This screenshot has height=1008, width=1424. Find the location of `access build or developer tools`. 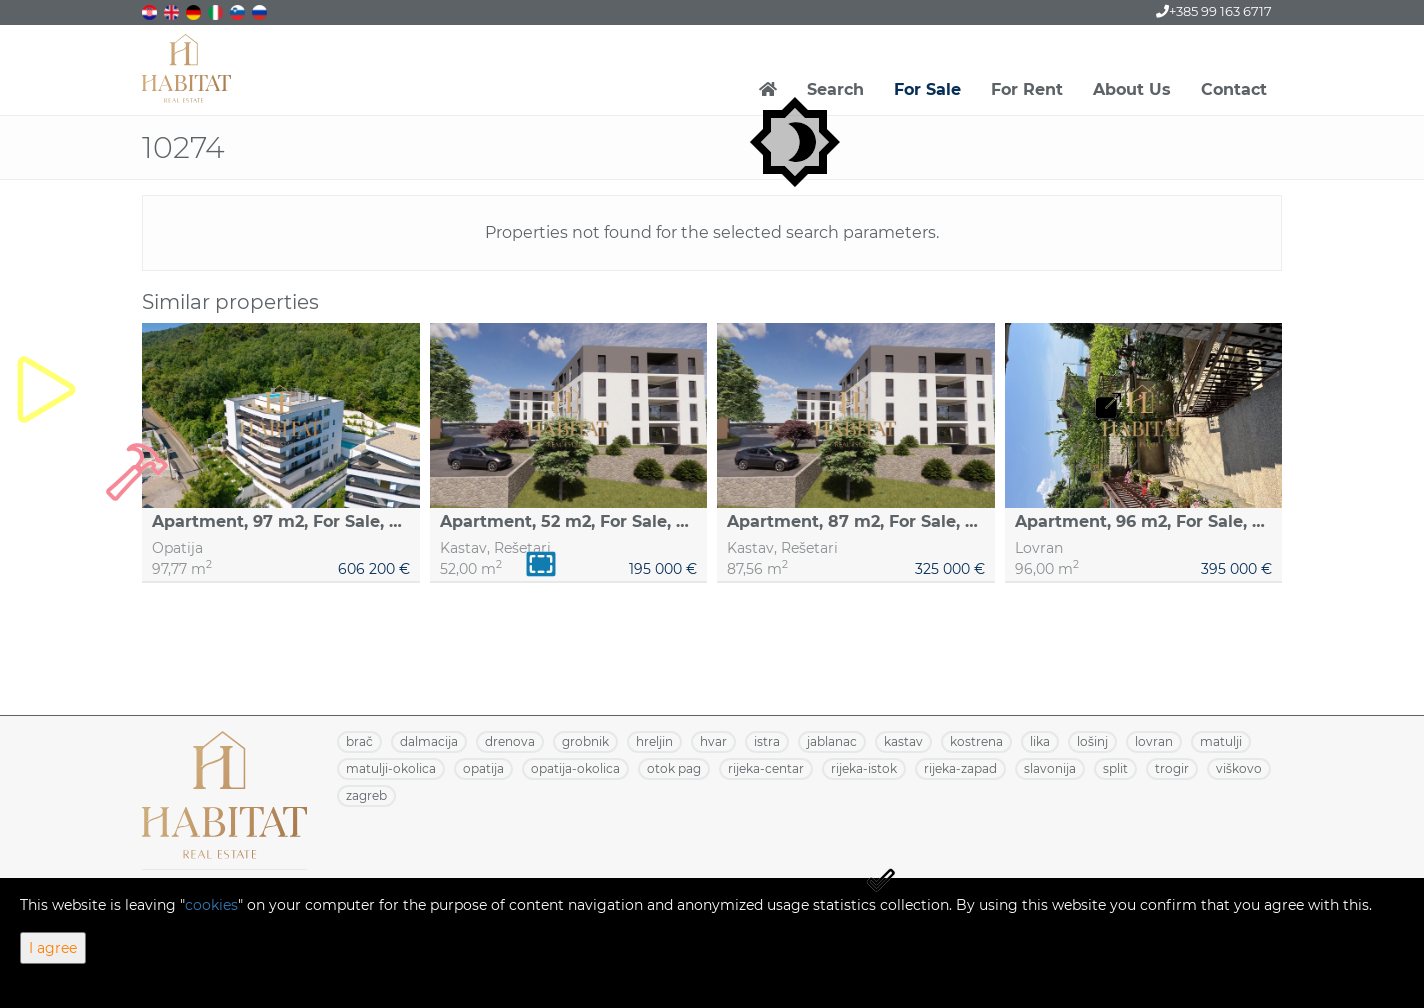

access build or developer tools is located at coordinates (137, 472).